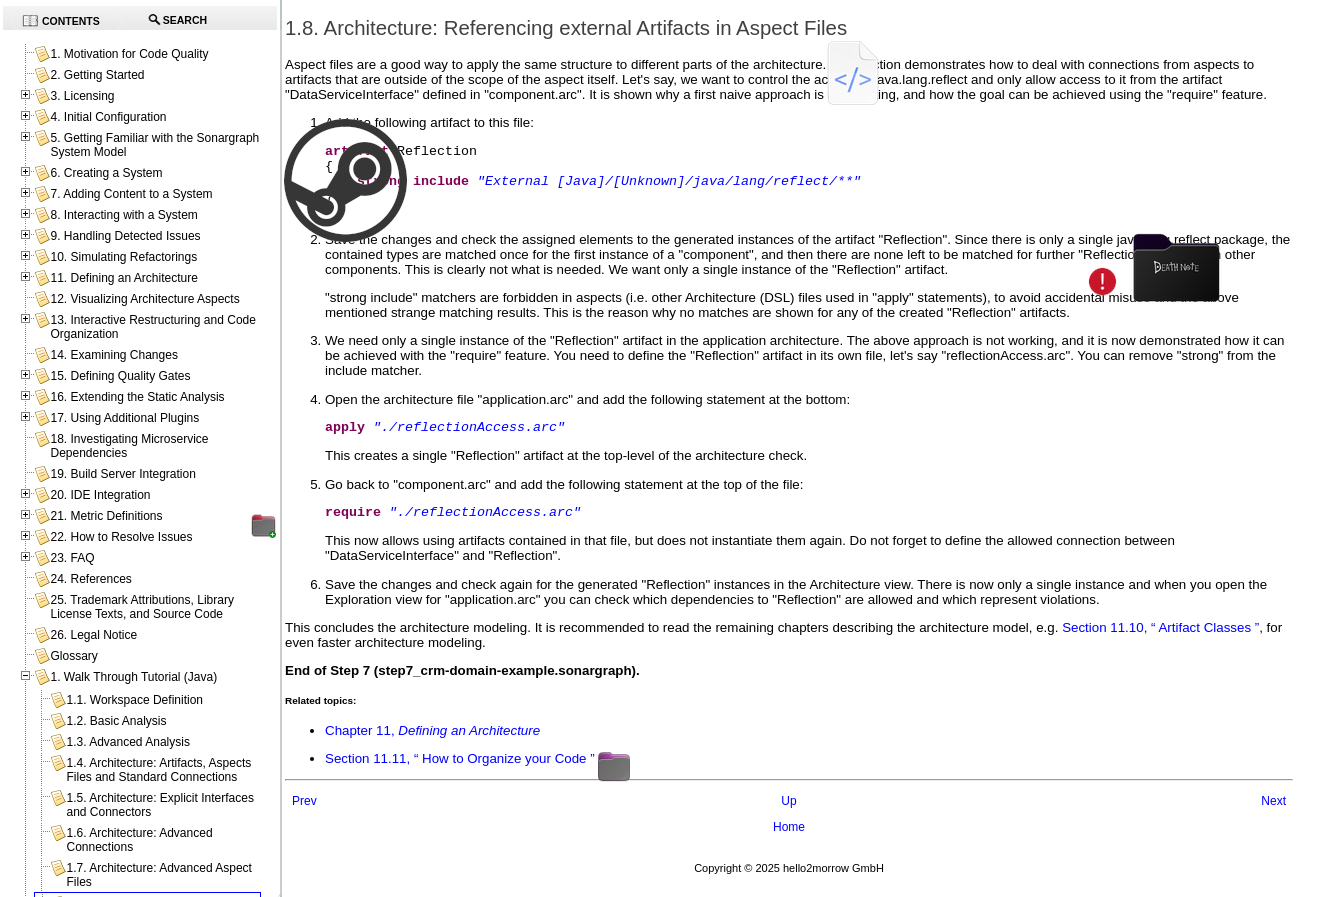  Describe the element at coordinates (1176, 270) in the screenshot. I see `folder containing death note anime/manga related files` at that location.